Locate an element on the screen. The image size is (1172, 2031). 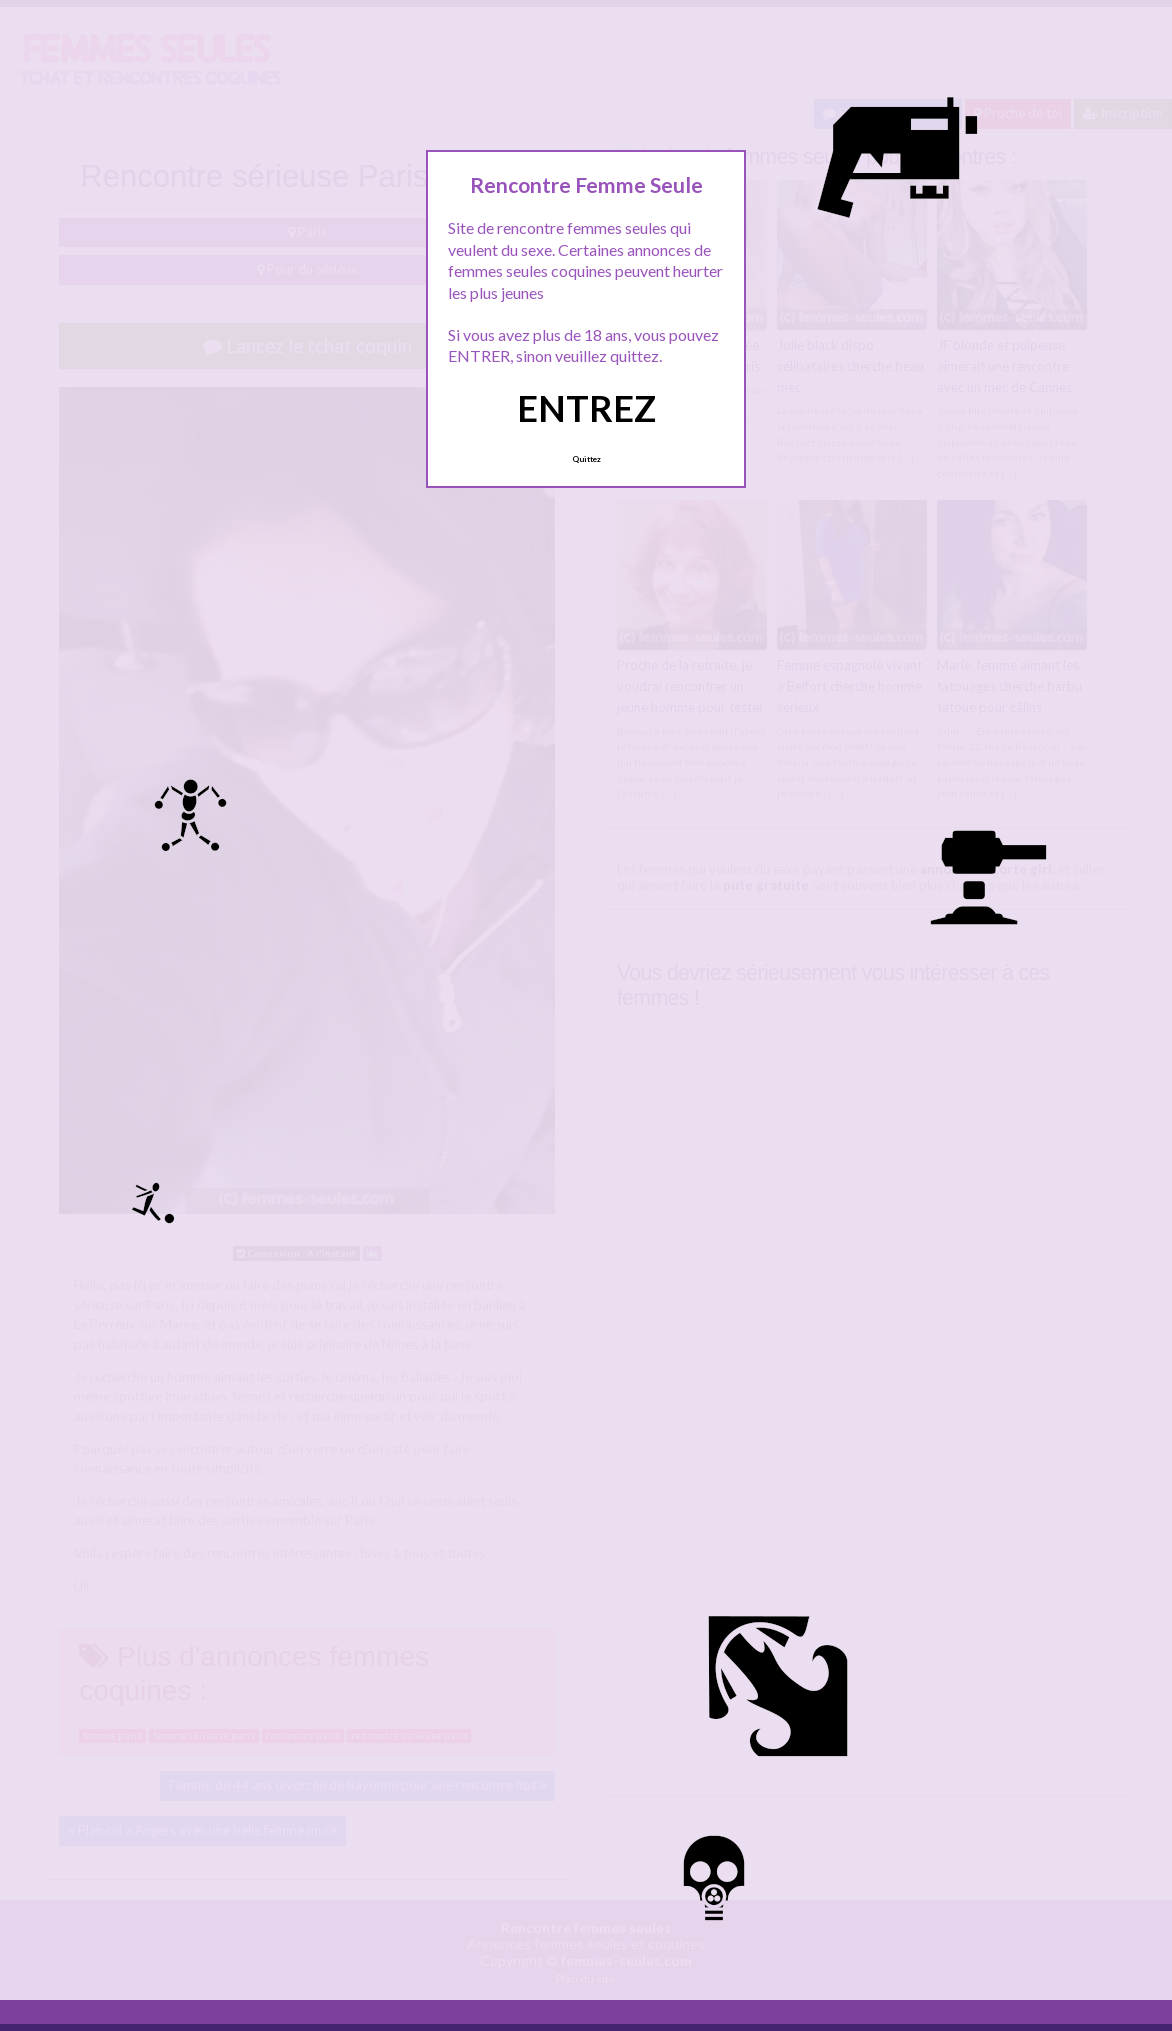
access puppet or marionette controls is located at coordinates (190, 815).